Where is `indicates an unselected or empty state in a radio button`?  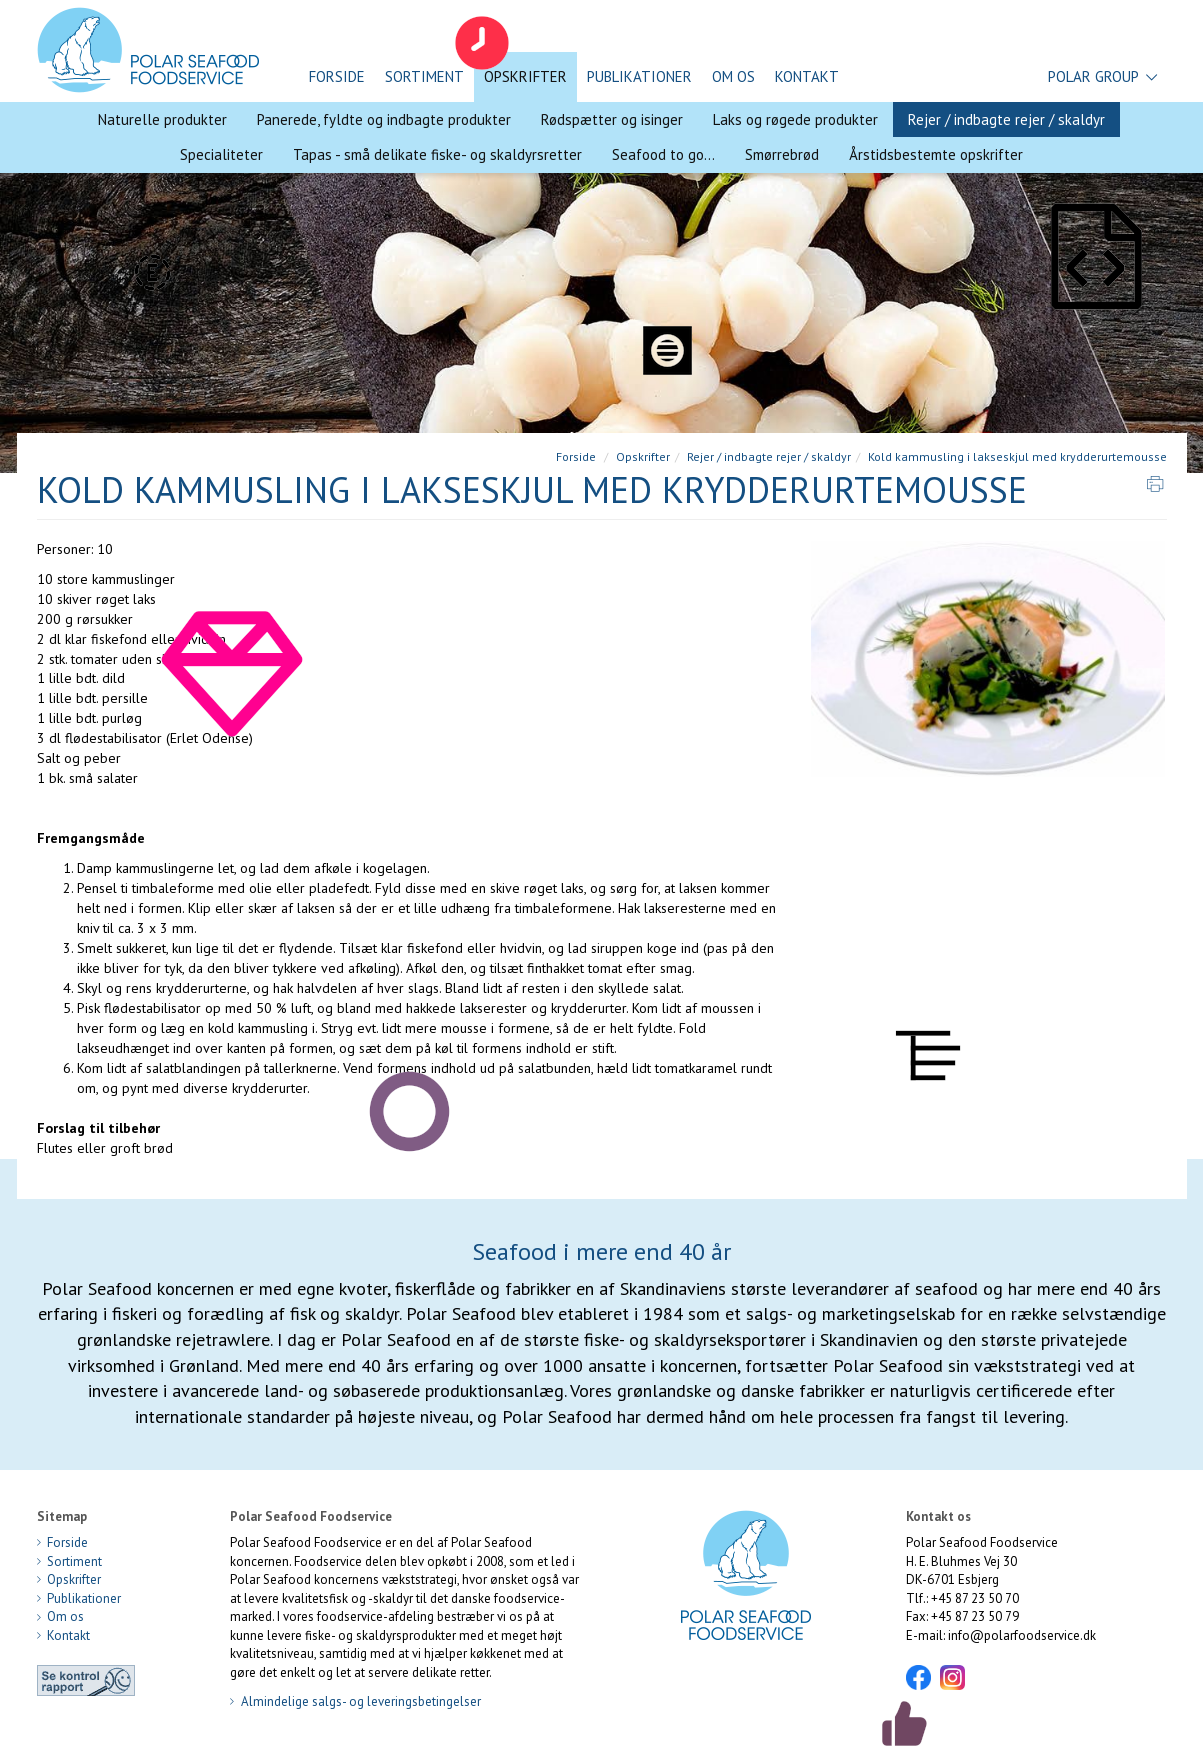 indicates an unselected or empty state in a radio button is located at coordinates (409, 1111).